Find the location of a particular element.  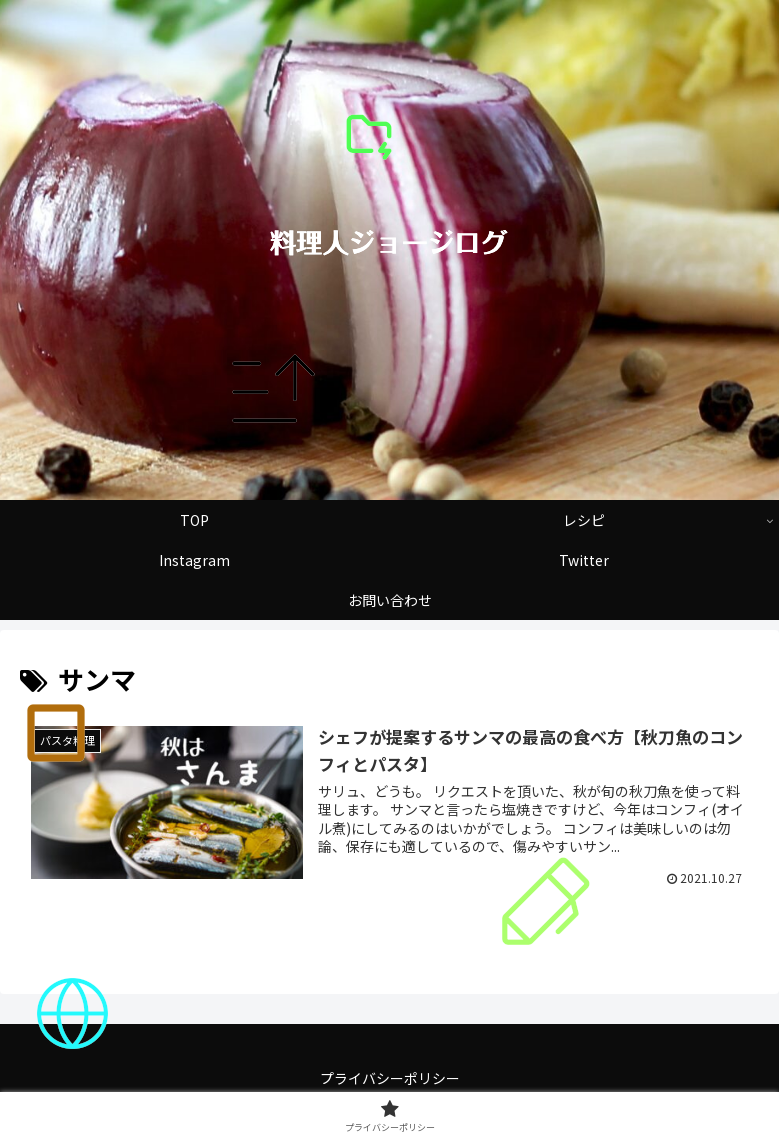

switch to global or worldwide view is located at coordinates (72, 1013).